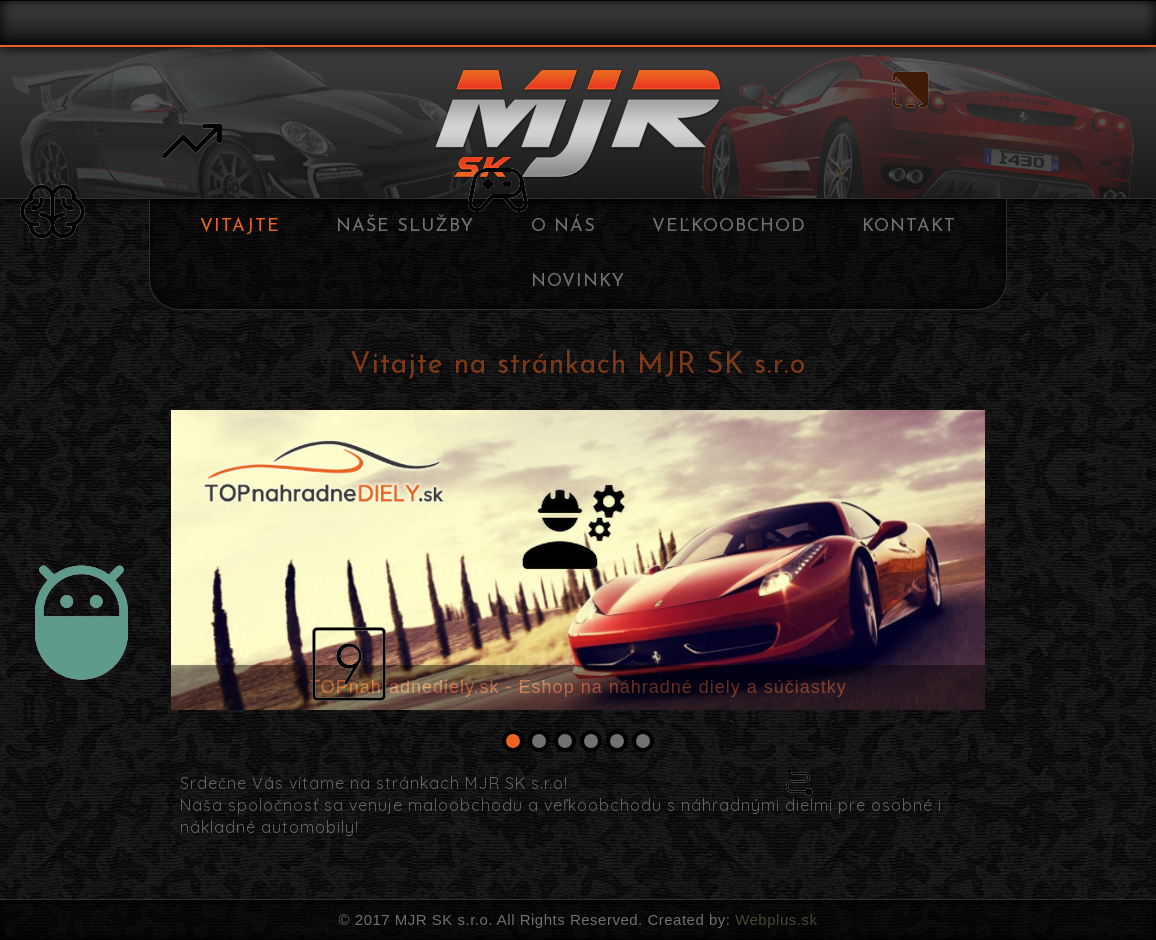  Describe the element at coordinates (498, 190) in the screenshot. I see `access games or gaming features` at that location.